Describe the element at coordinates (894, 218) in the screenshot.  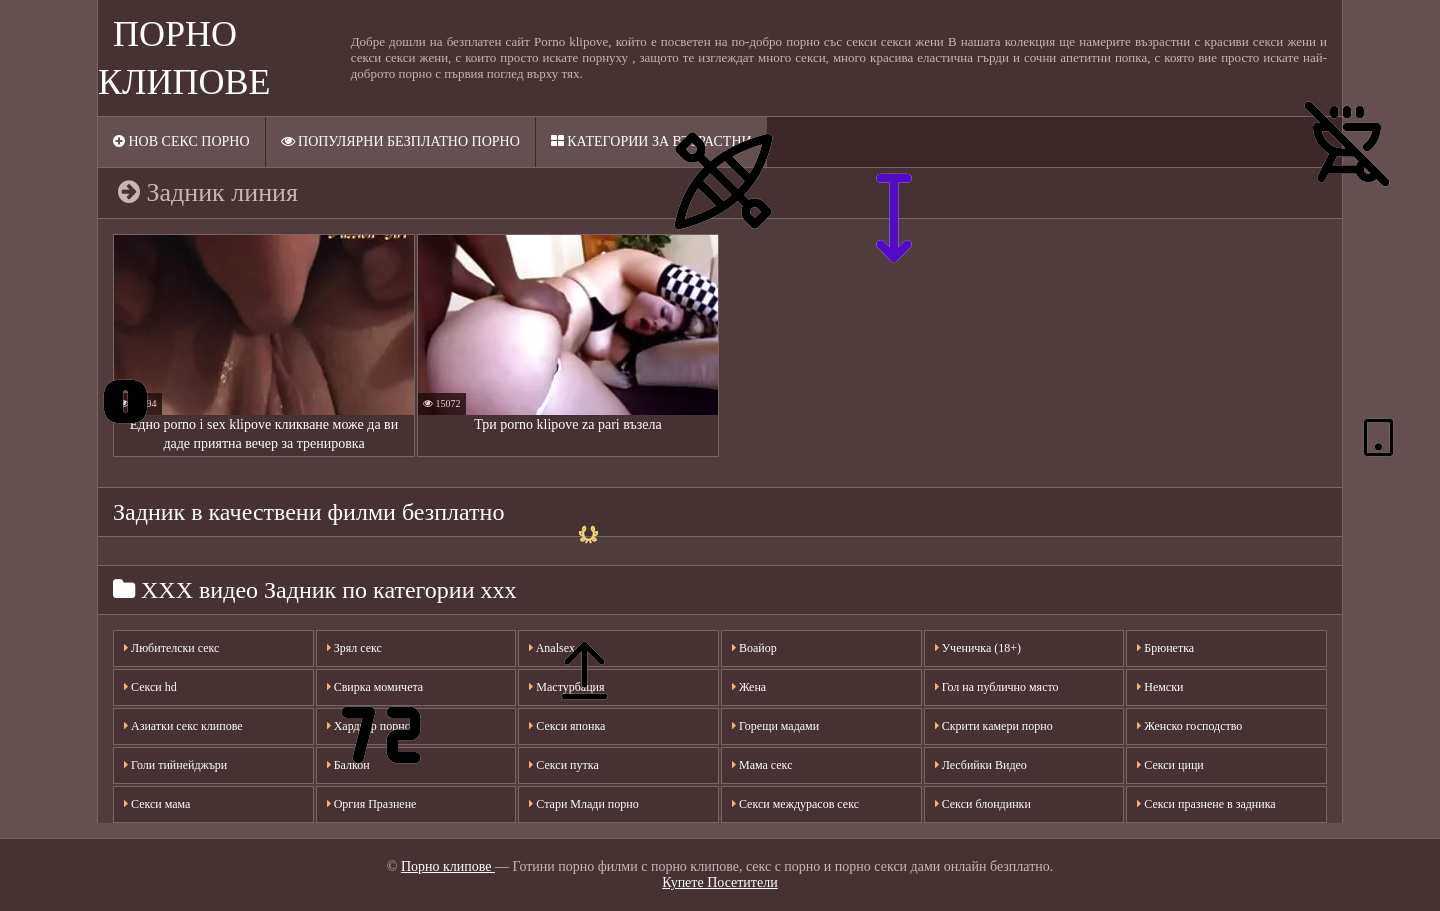
I see `download to bottom or end of list` at that location.